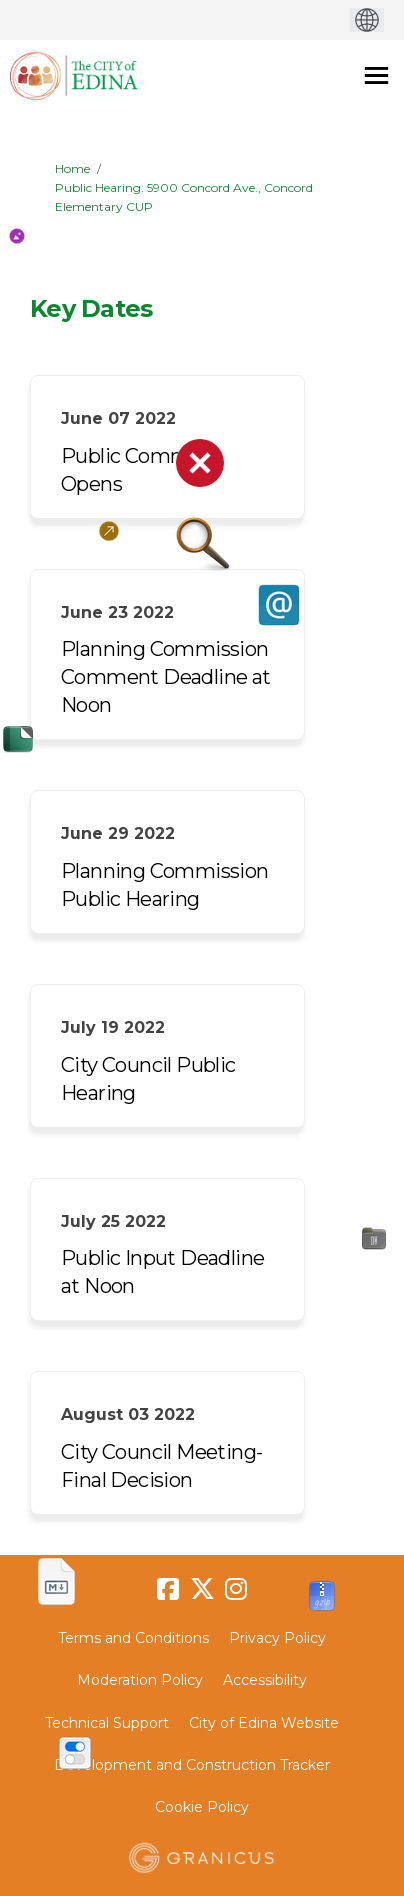  I want to click on open system tweaks or settings customization, so click(75, 1753).